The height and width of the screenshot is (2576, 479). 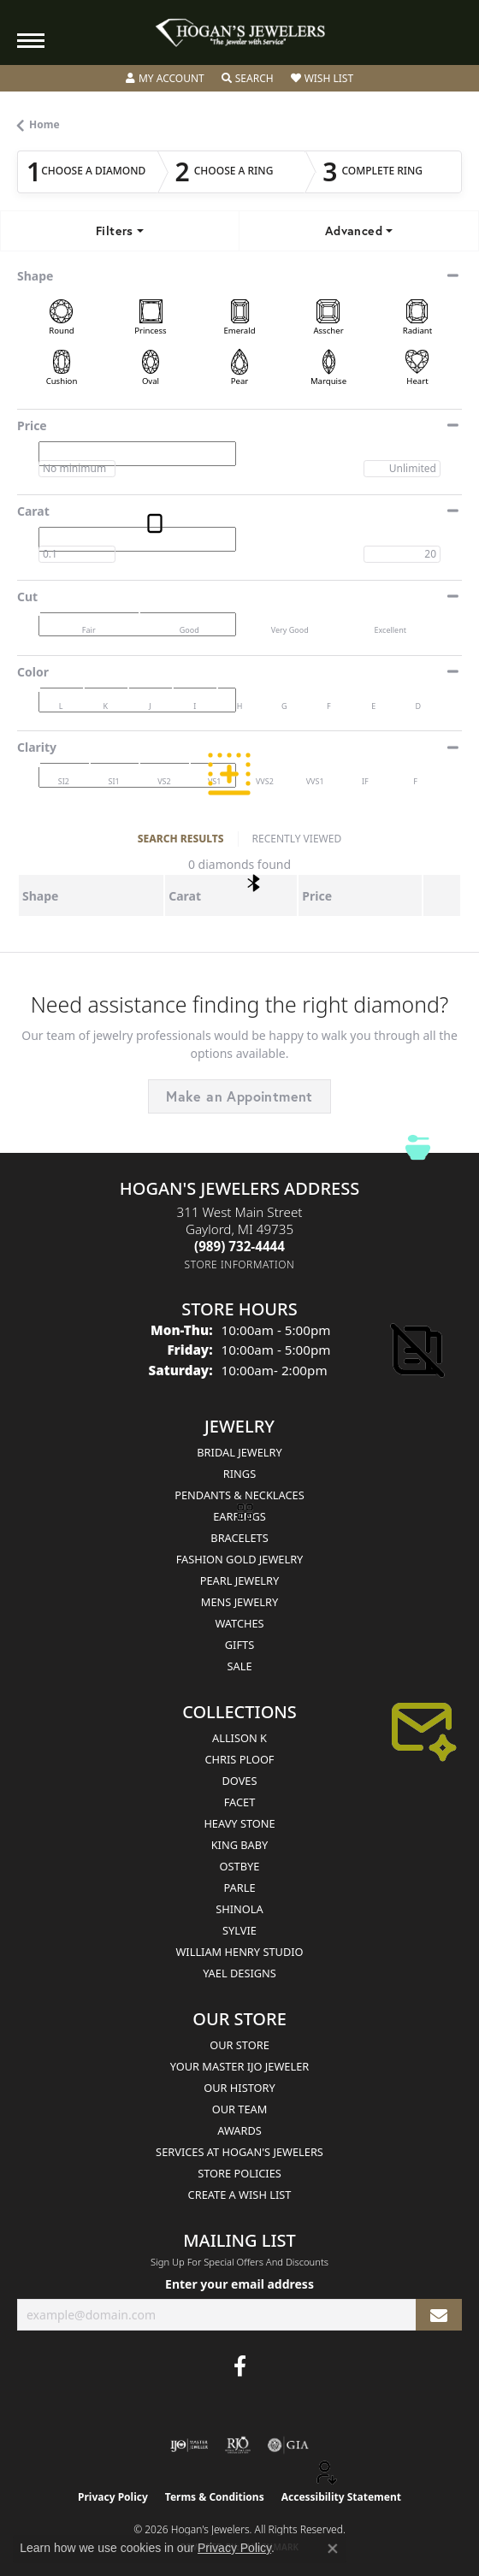 I want to click on demote a user's role or permissions, so click(x=324, y=2472).